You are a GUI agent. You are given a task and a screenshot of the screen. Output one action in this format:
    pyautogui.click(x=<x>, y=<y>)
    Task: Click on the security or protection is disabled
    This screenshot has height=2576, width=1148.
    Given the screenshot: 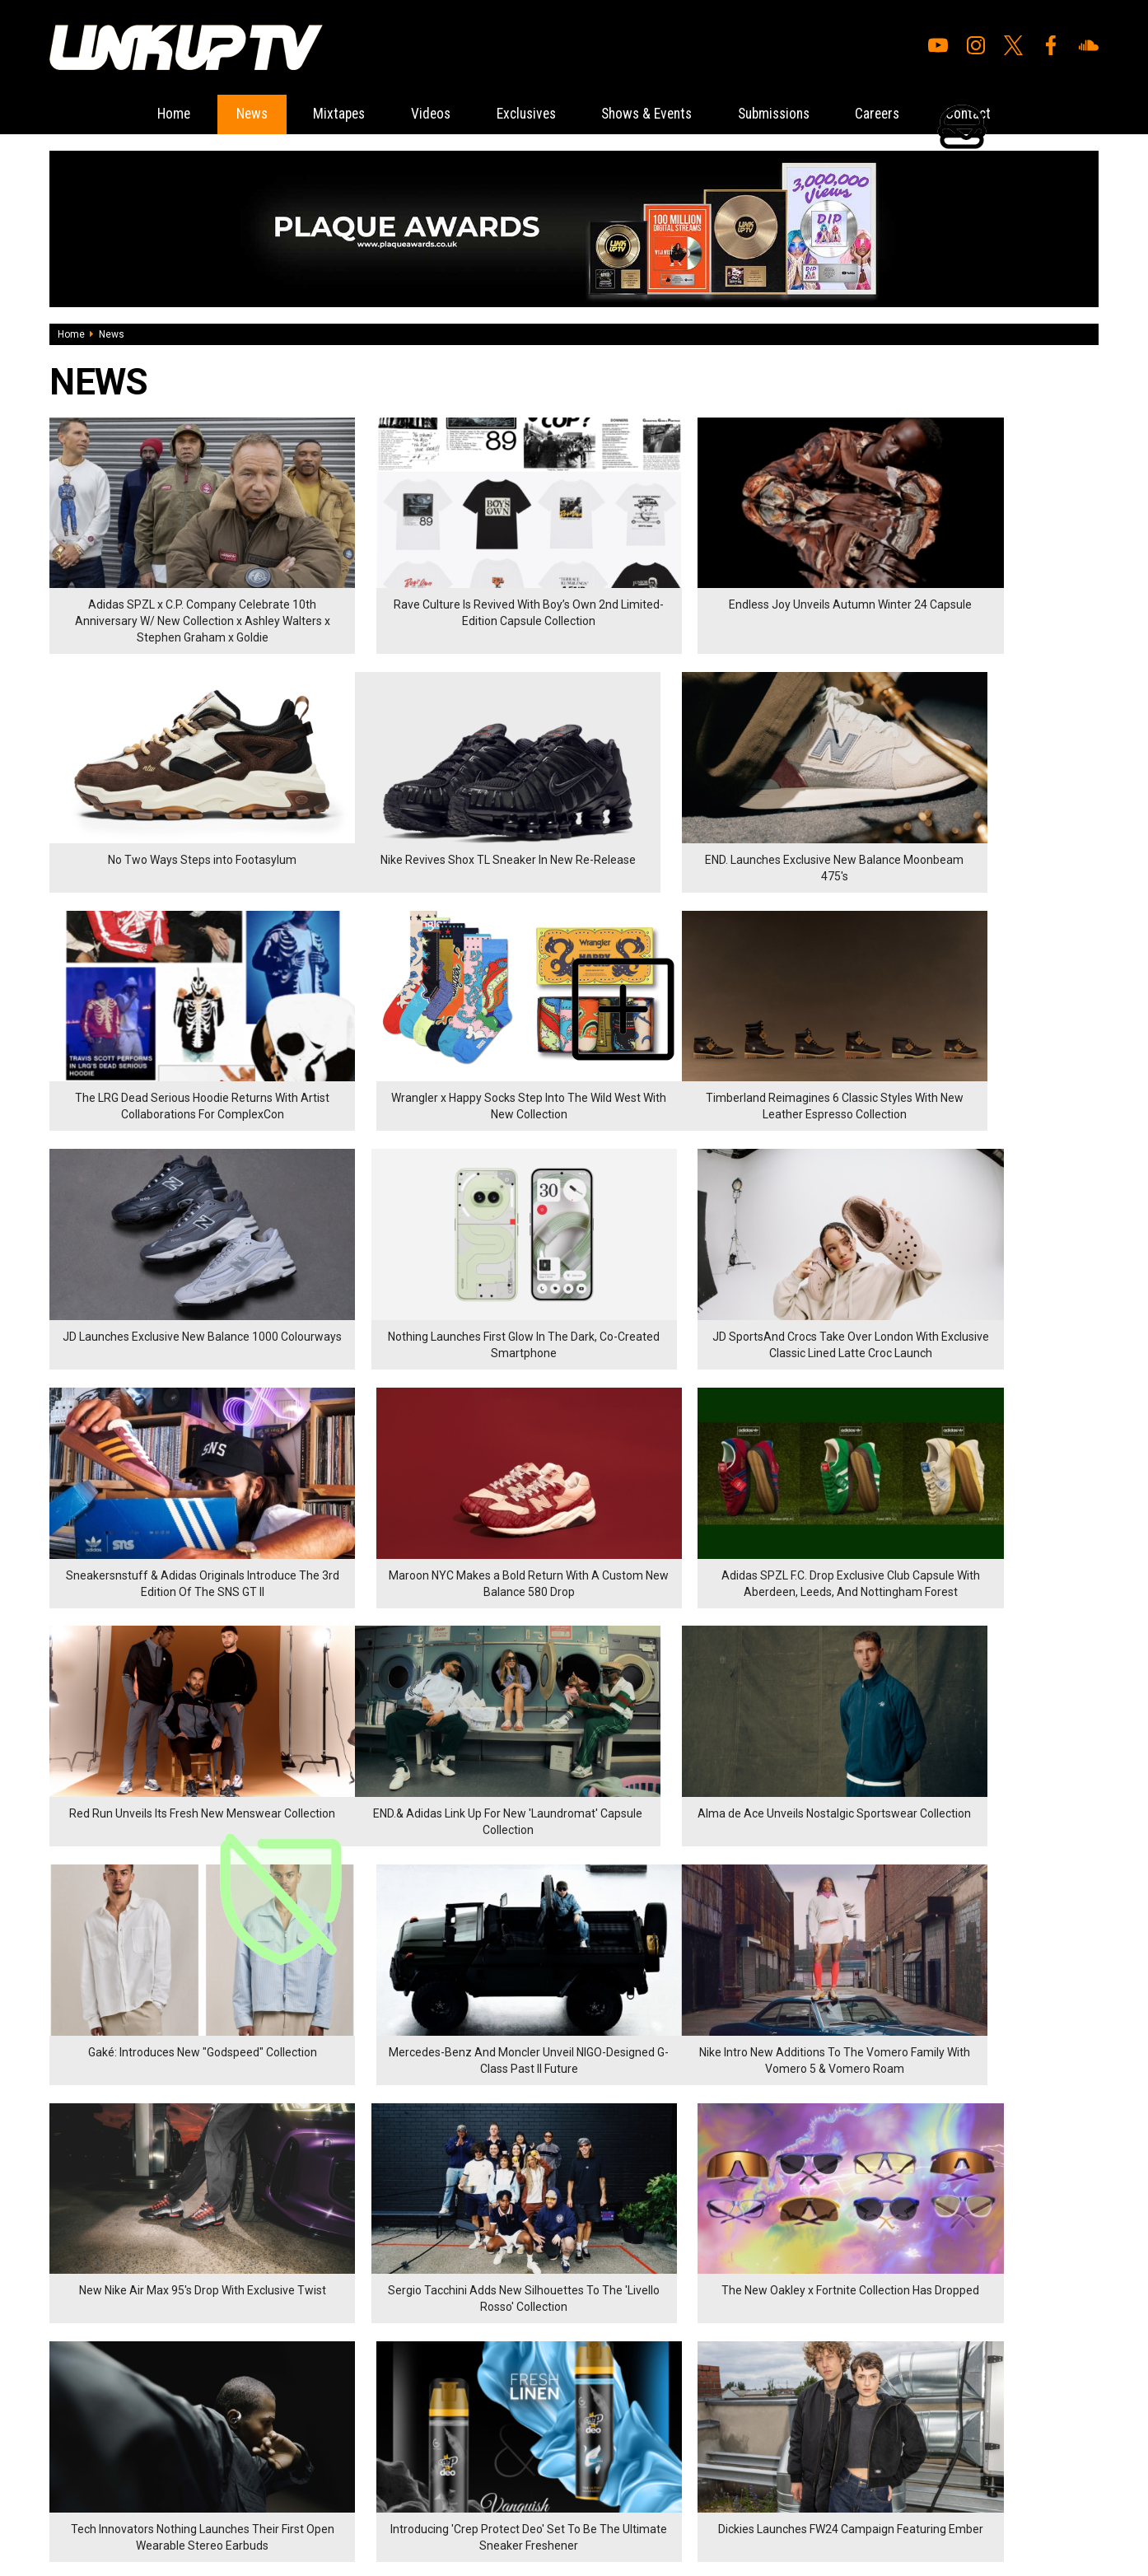 What is the action you would take?
    pyautogui.click(x=281, y=1894)
    